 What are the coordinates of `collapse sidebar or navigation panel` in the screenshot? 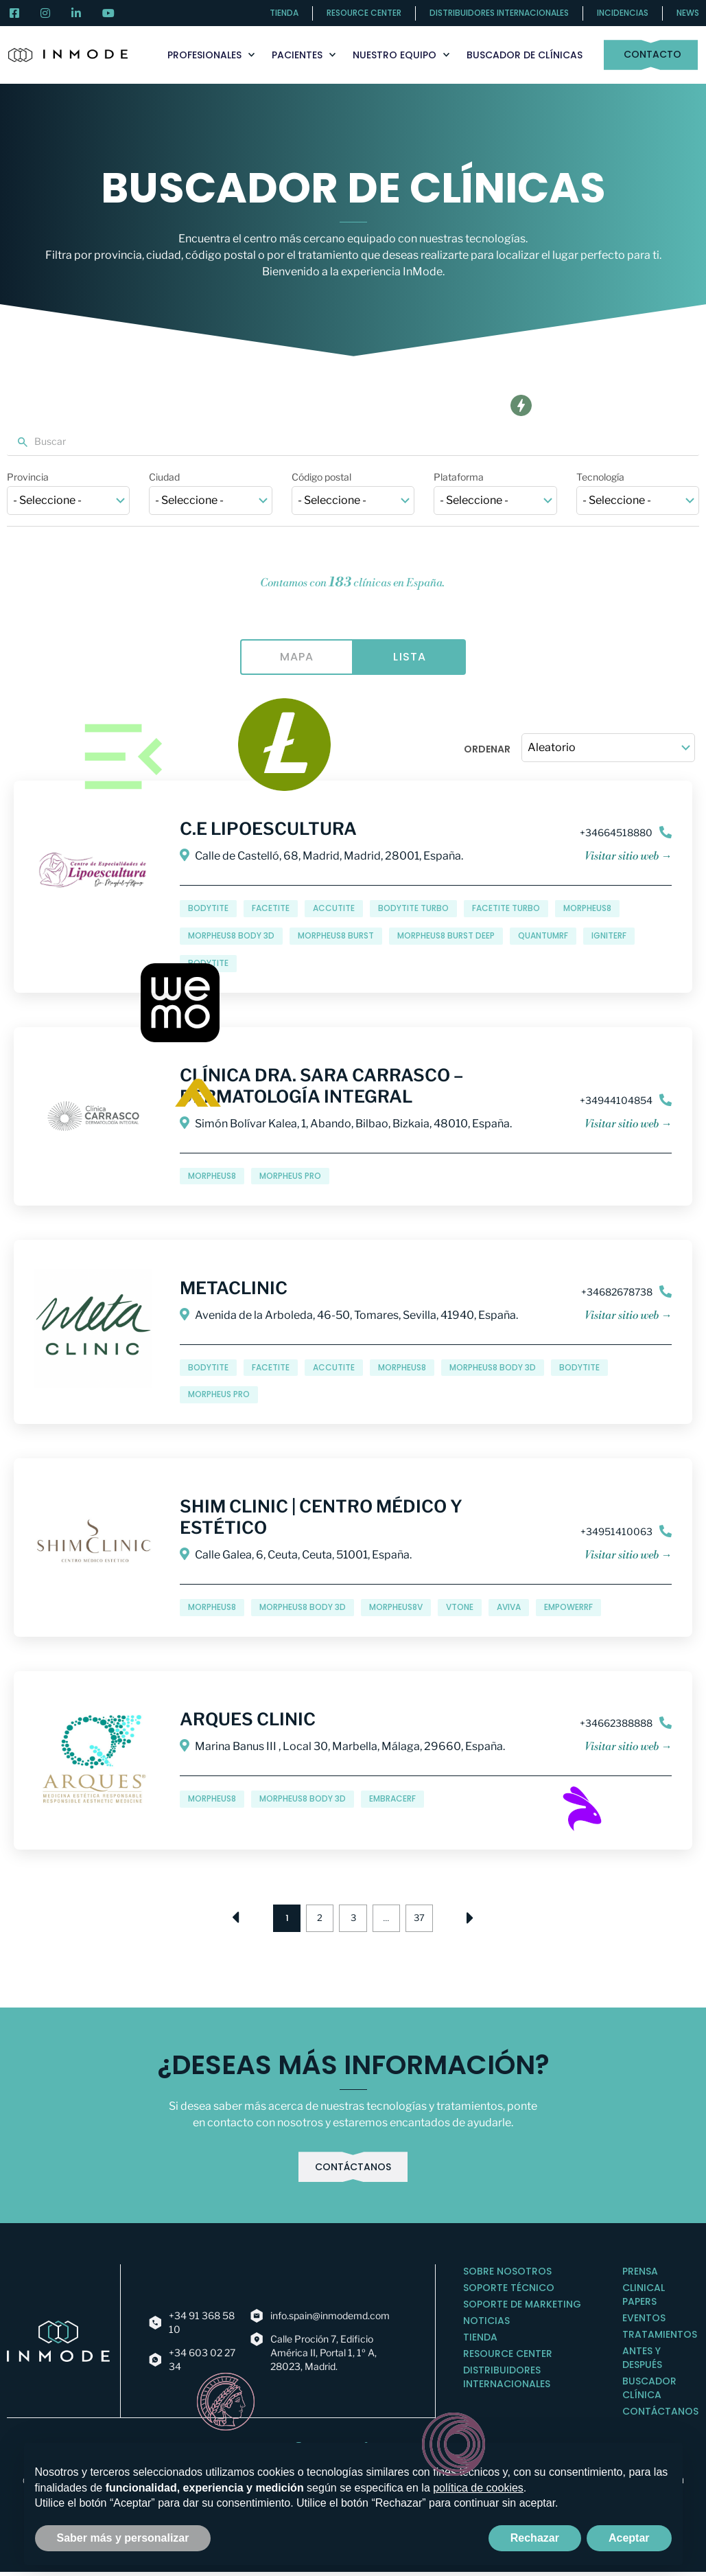 It's located at (121, 757).